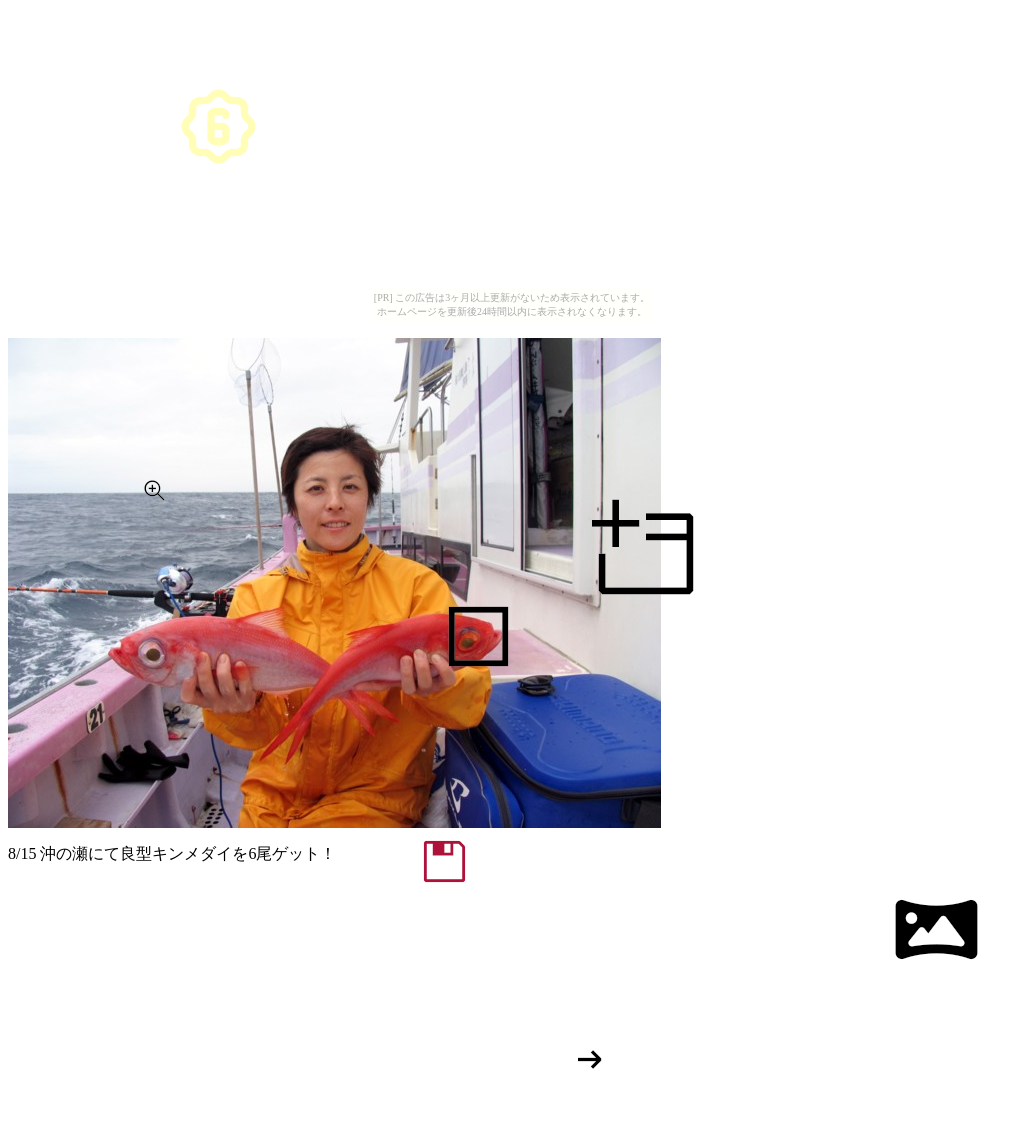 Image resolution: width=1024 pixels, height=1139 pixels. I want to click on open a new empty window, so click(646, 547).